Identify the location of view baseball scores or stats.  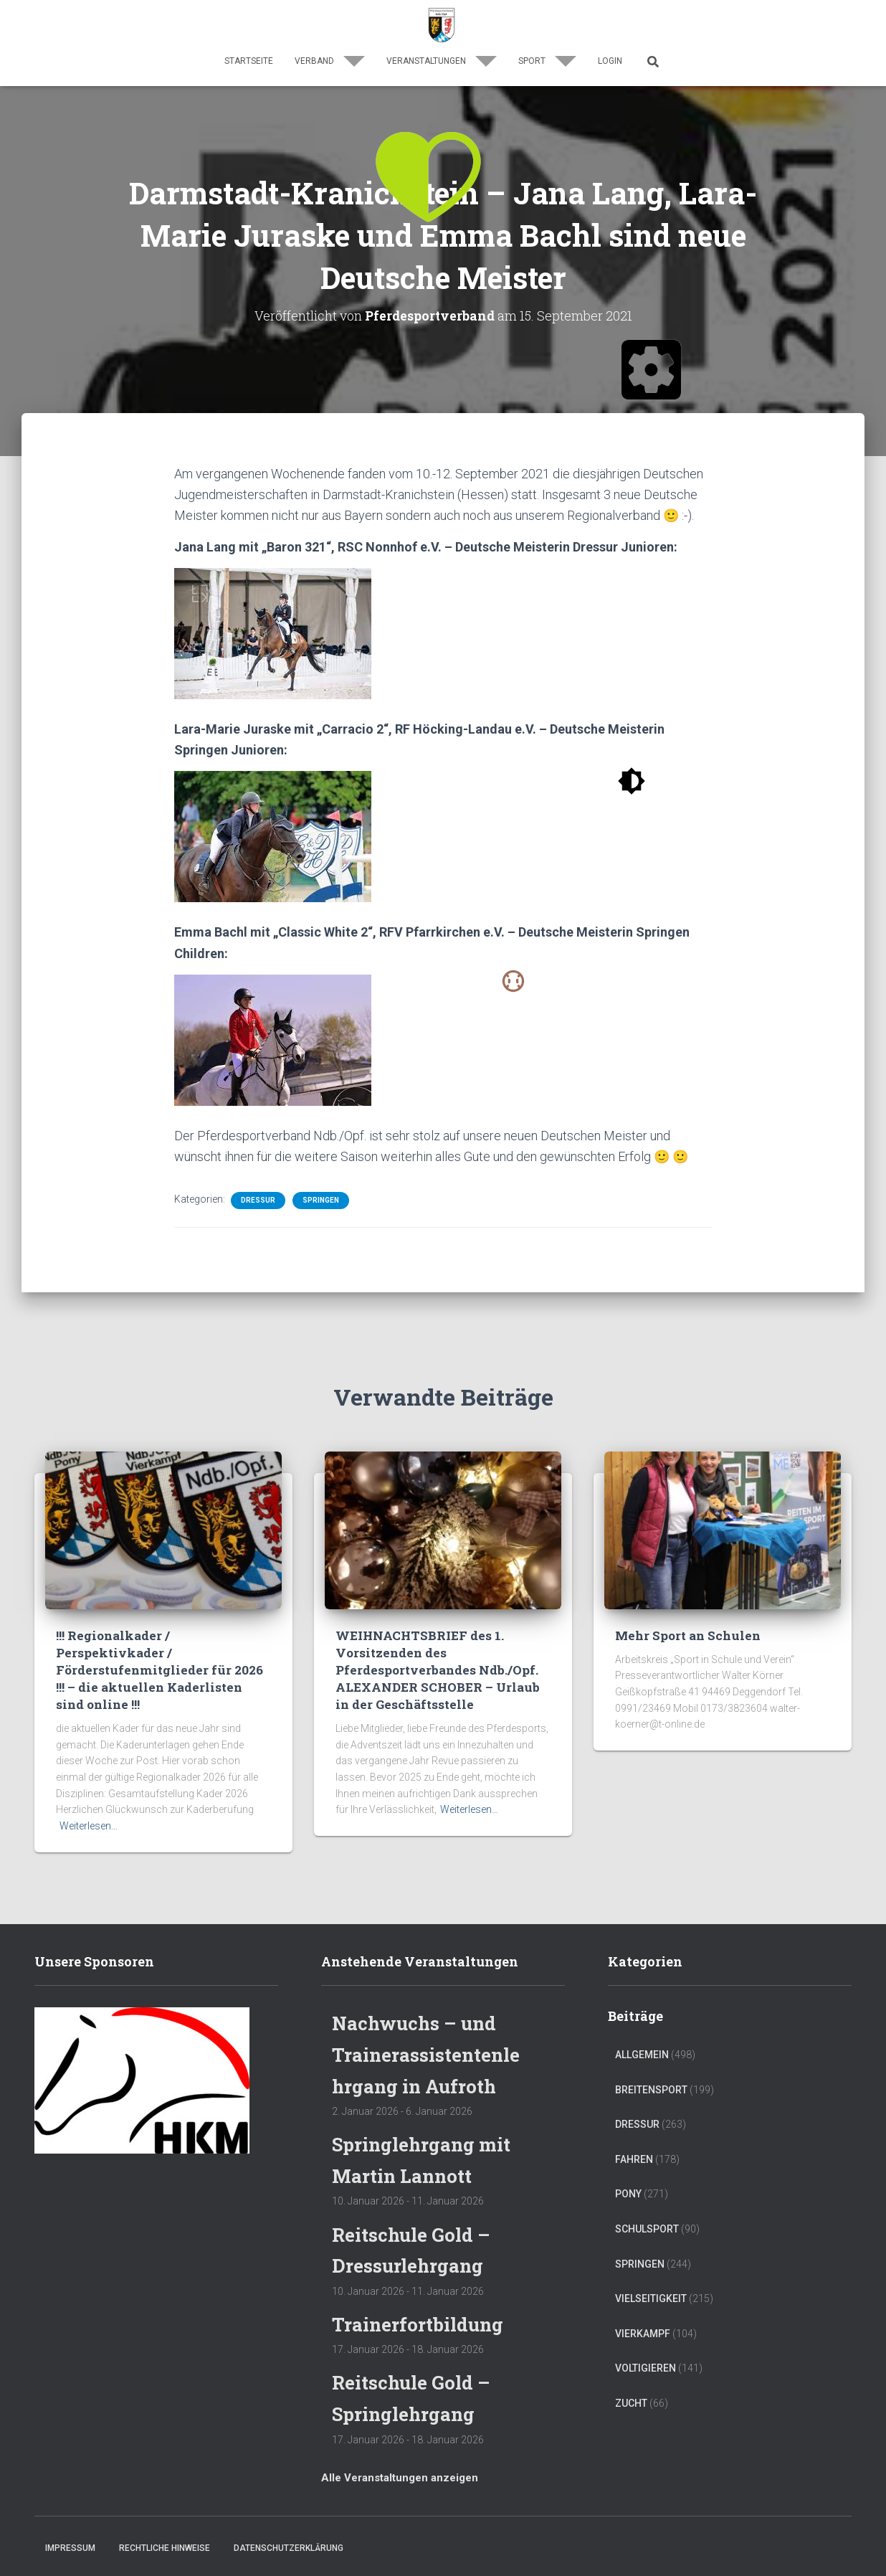
(513, 981).